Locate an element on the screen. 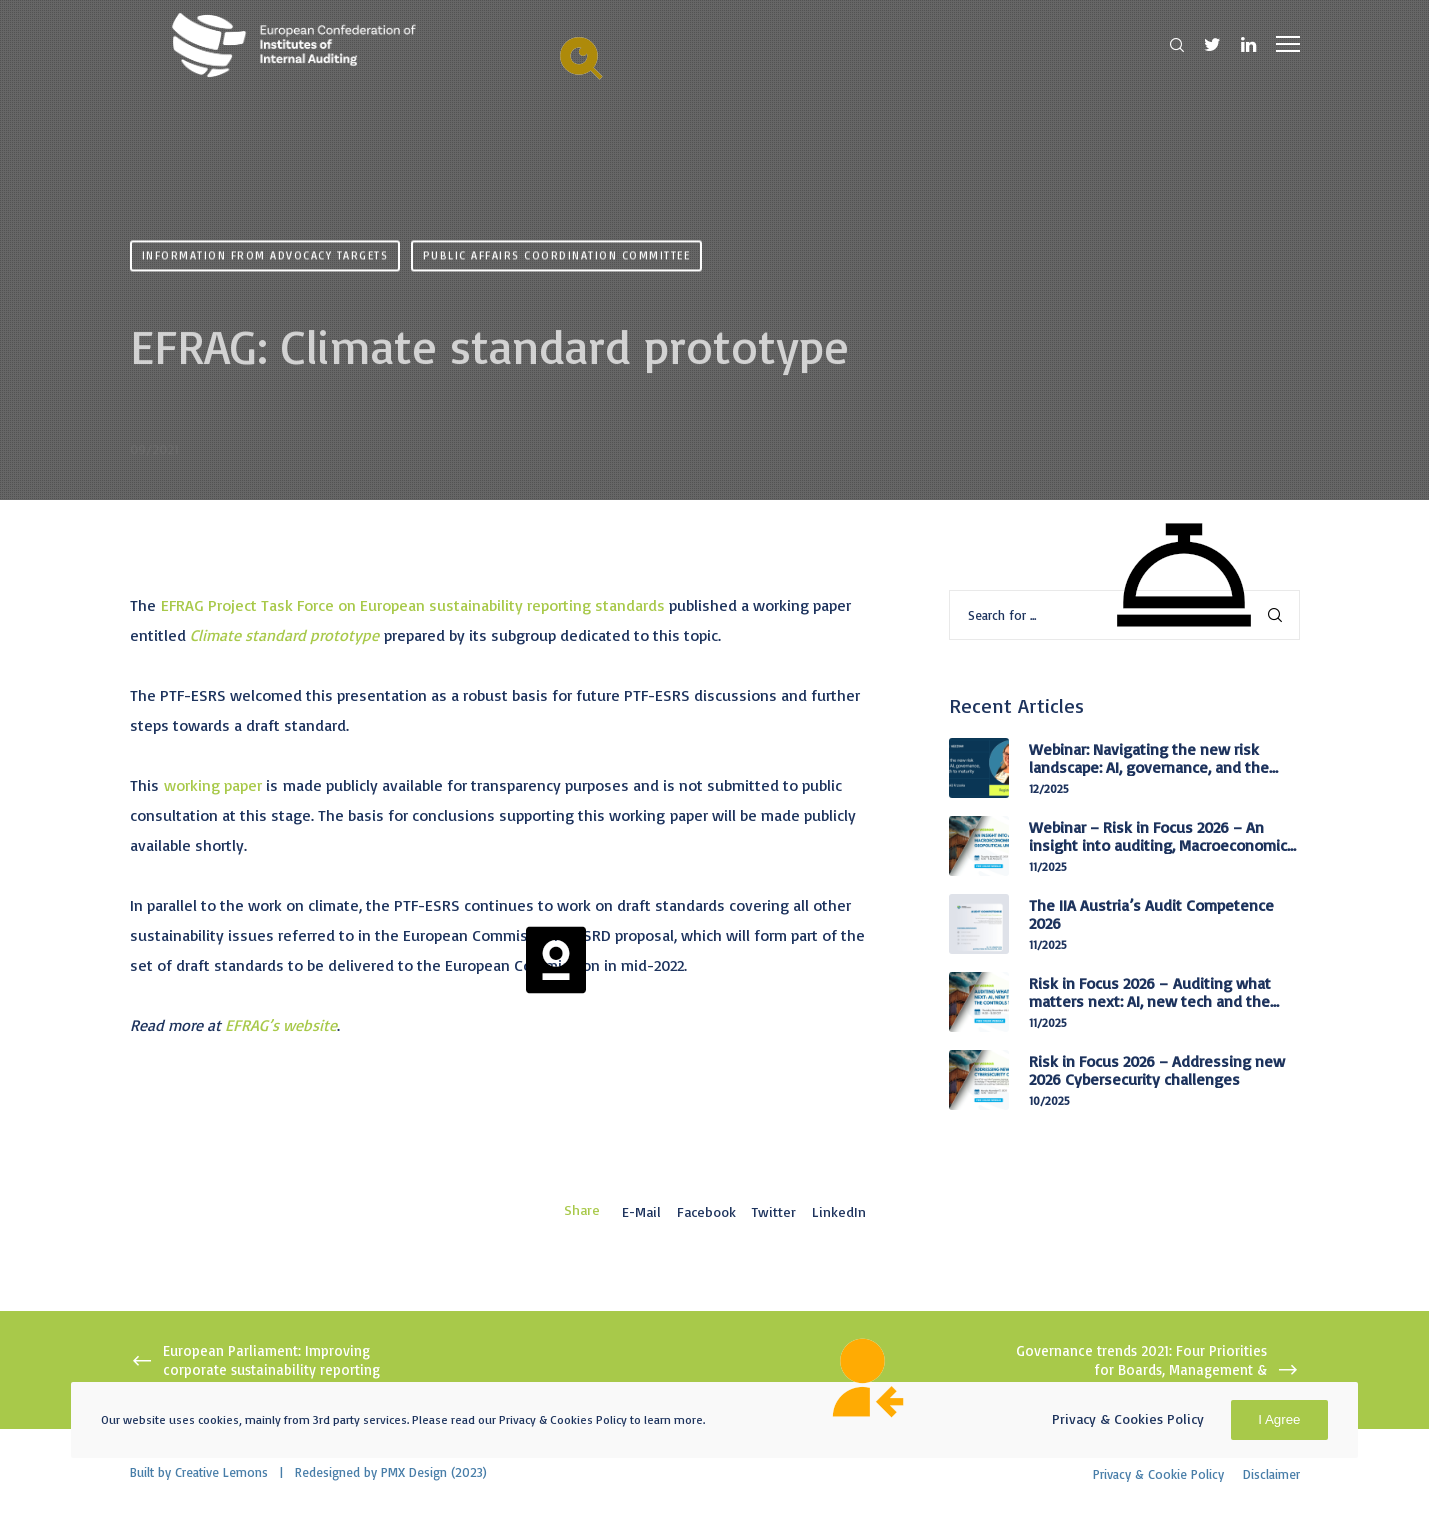 Image resolution: width=1429 pixels, height=1519 pixels. search with visual recognition is located at coordinates (581, 58).